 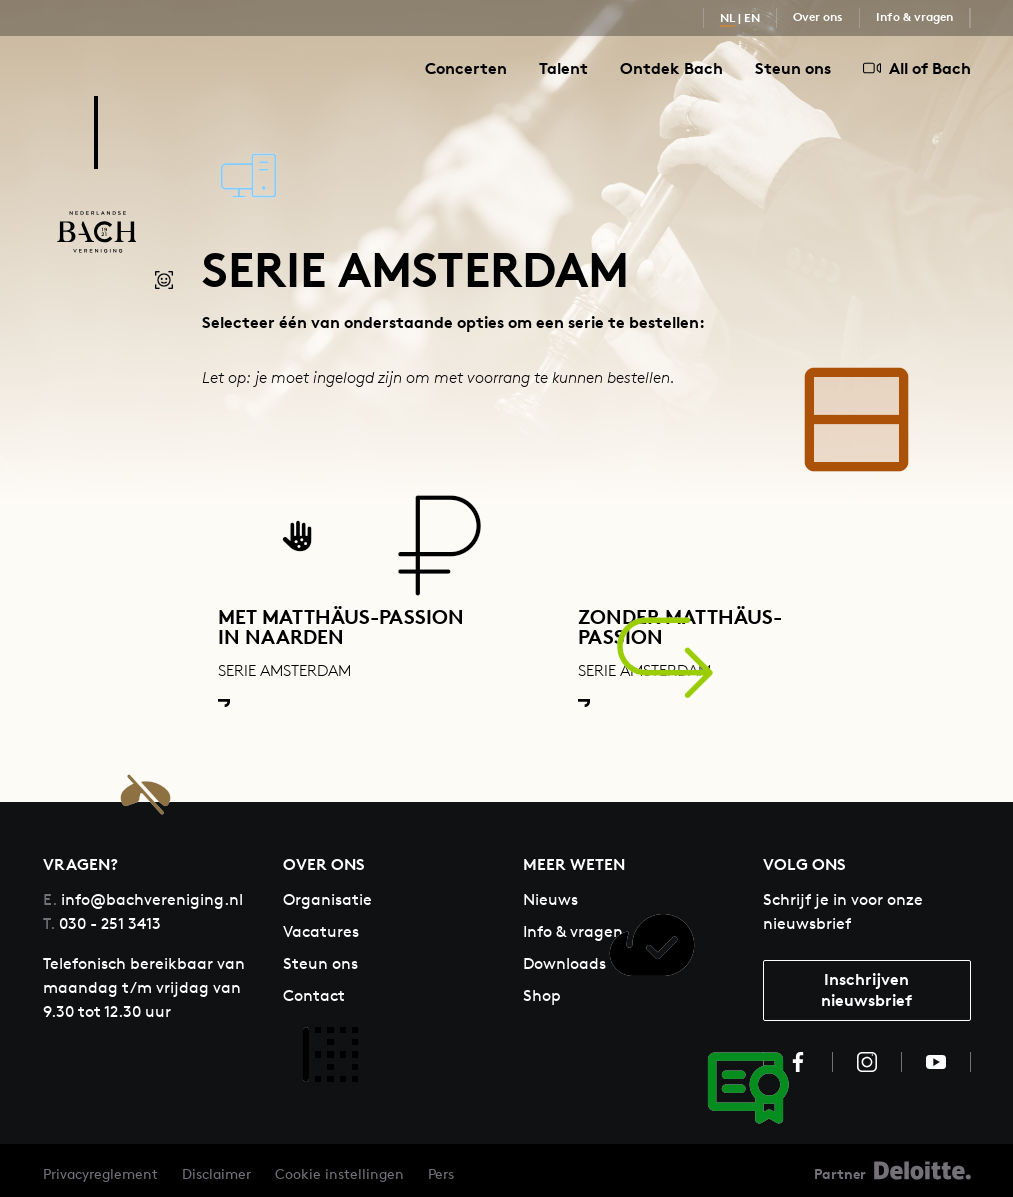 What do you see at coordinates (248, 175) in the screenshot?
I see `access desktop or PC settings` at bounding box center [248, 175].